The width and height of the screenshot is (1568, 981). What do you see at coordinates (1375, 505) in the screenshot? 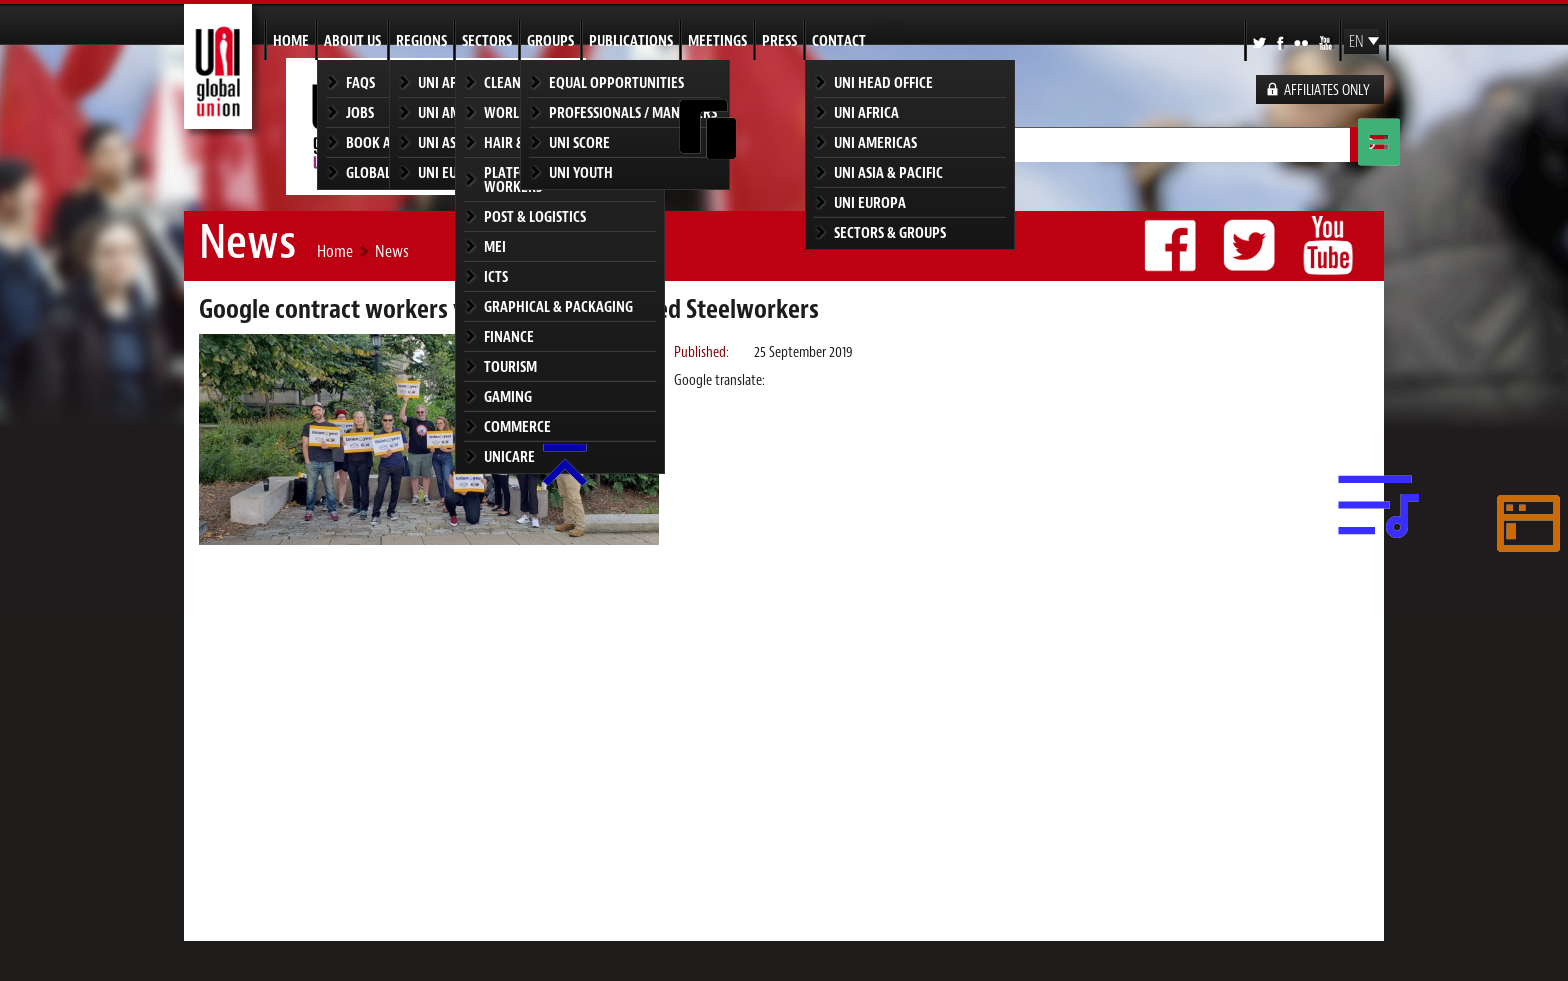
I see `view your playlist` at bounding box center [1375, 505].